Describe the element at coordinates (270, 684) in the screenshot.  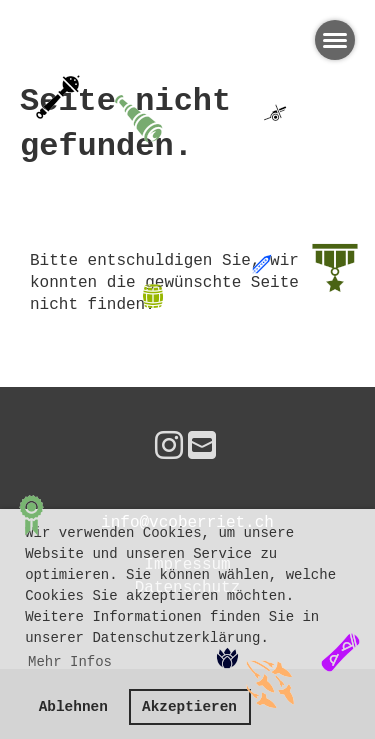
I see `launch multiple projectile attack` at that location.